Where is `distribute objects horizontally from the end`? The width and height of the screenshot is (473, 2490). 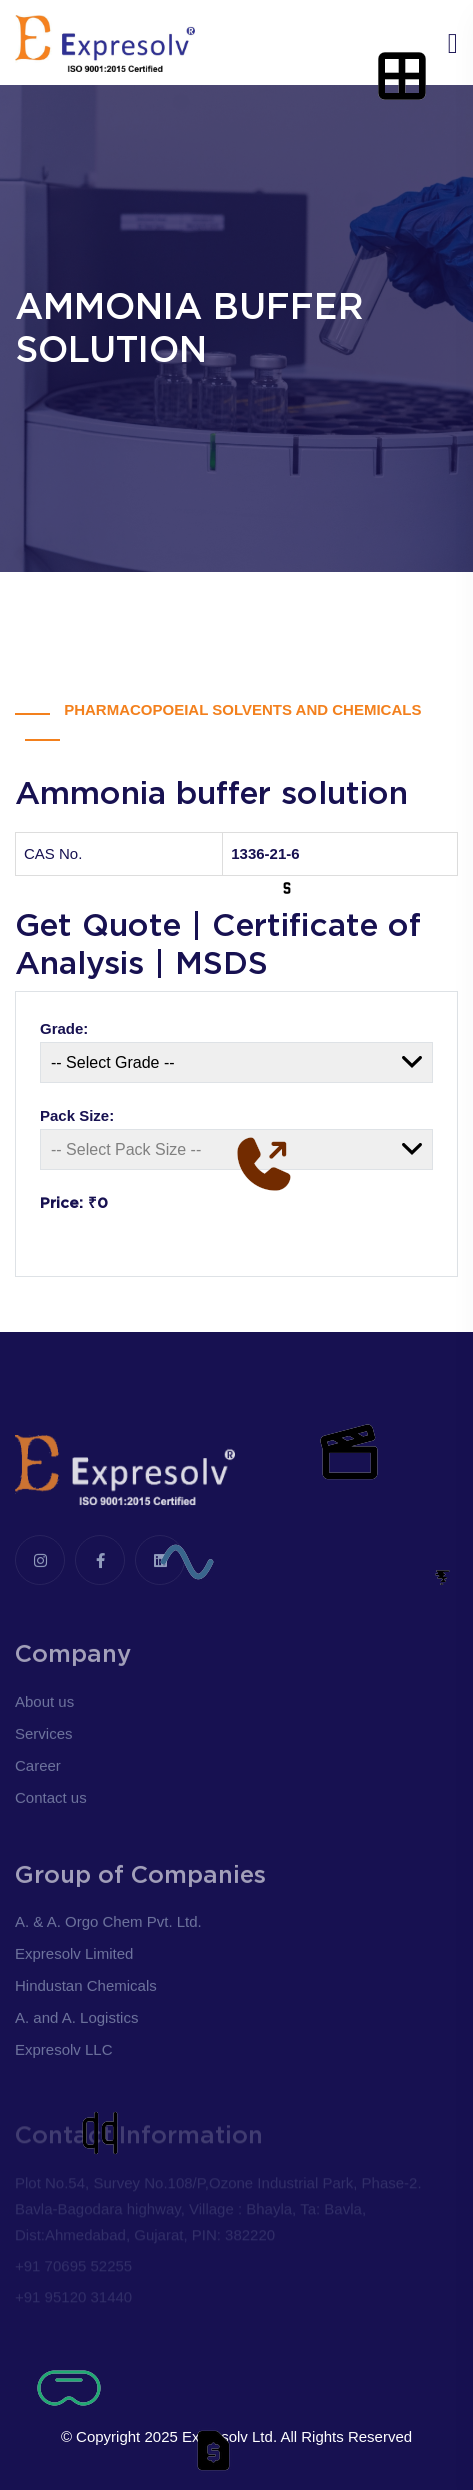 distribute objects horizontally from the end is located at coordinates (100, 2133).